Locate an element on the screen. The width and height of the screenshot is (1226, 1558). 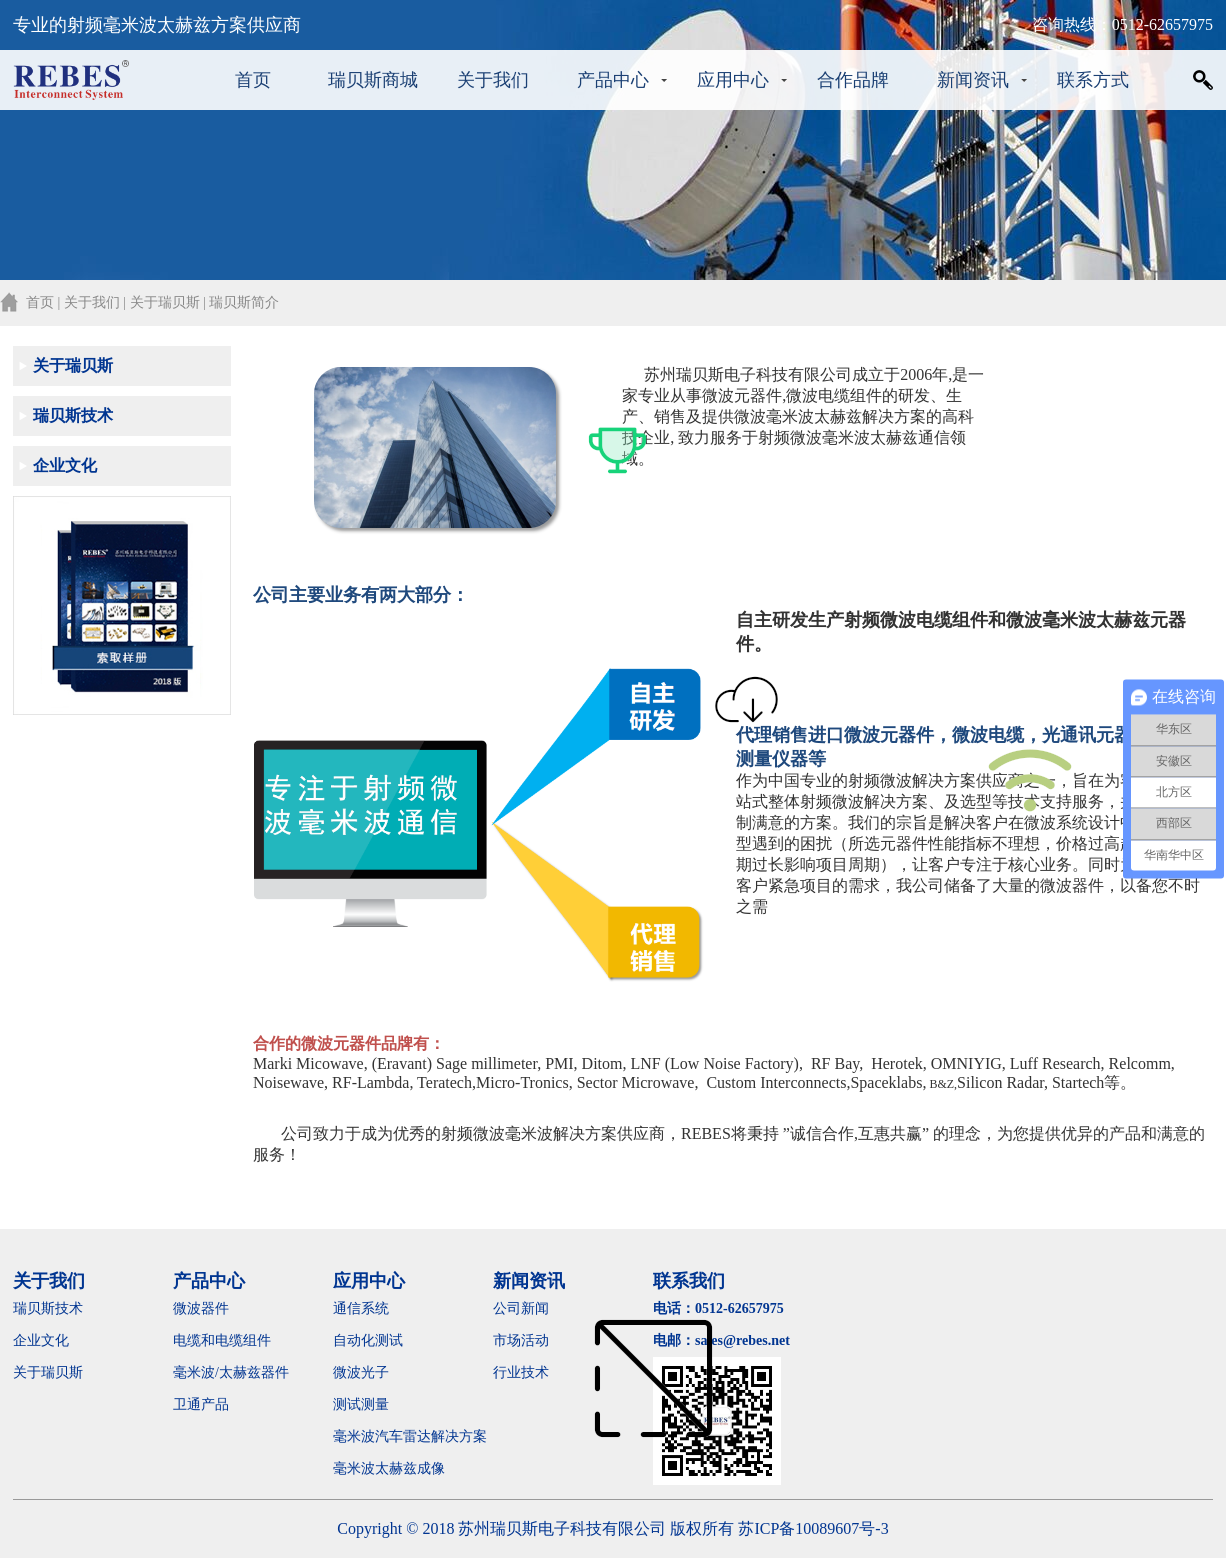
view achievements or awards is located at coordinates (617, 448).